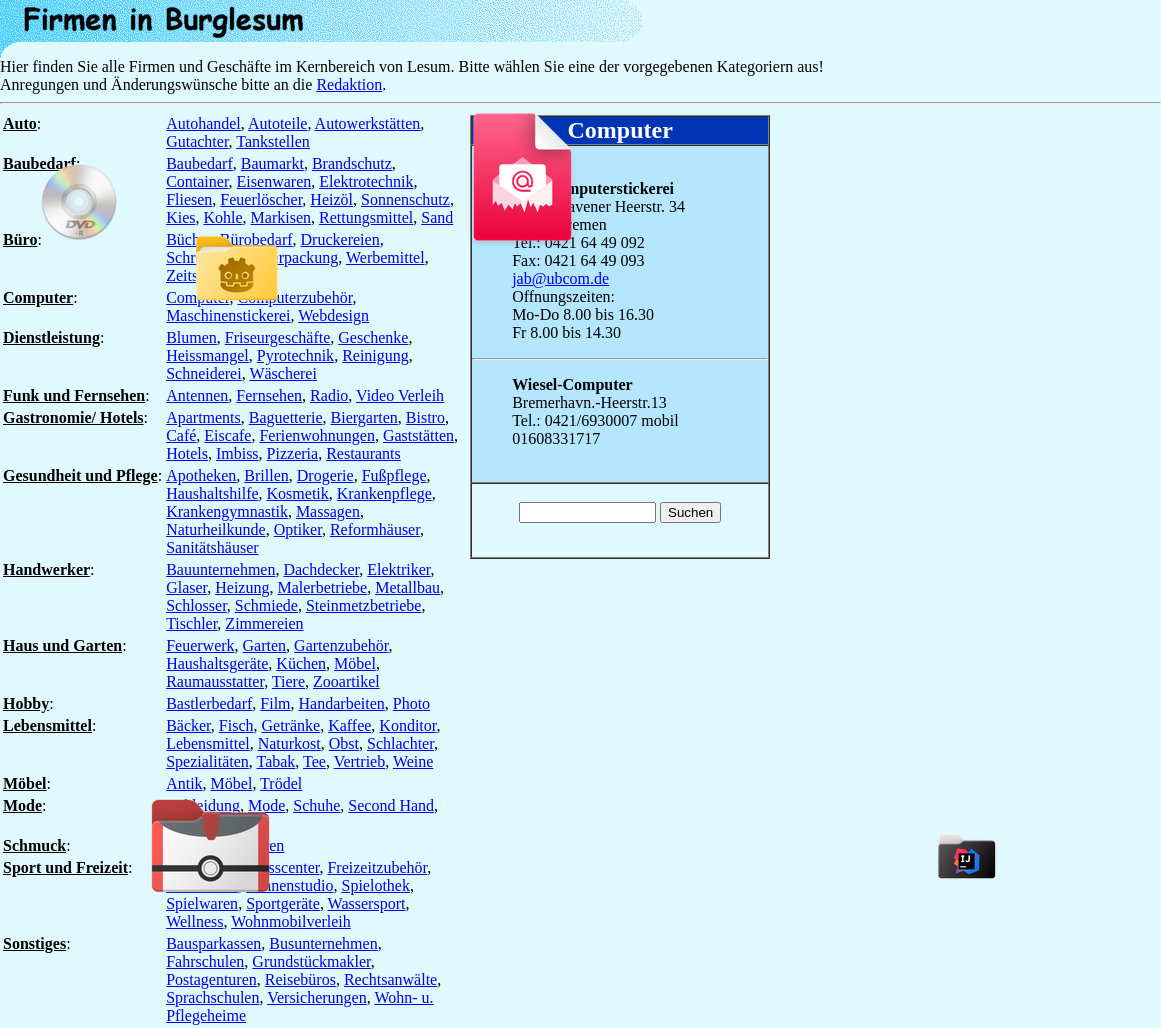  What do you see at coordinates (79, 203) in the screenshot?
I see `indicates a blank DVD-R disc ready for burning` at bounding box center [79, 203].